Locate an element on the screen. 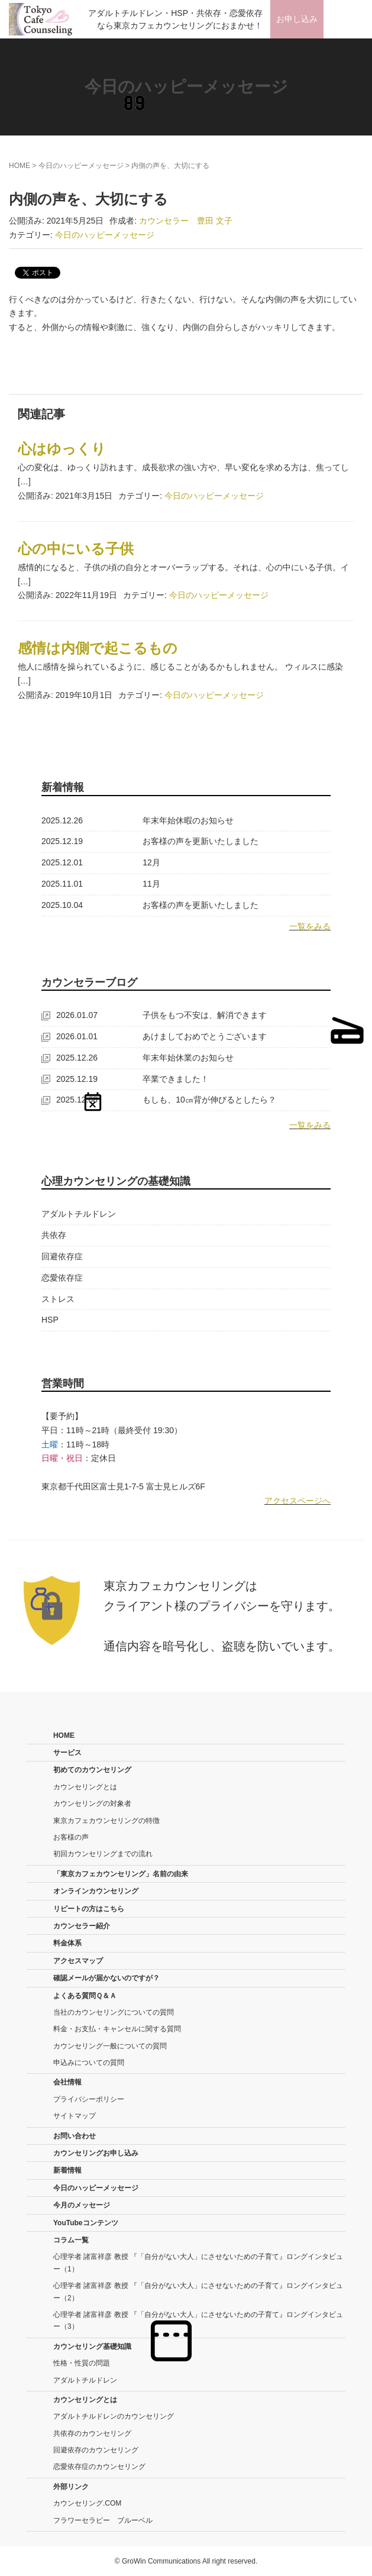 This screenshot has width=372, height=2576. toggle optional top panel visibility is located at coordinates (171, 2341).